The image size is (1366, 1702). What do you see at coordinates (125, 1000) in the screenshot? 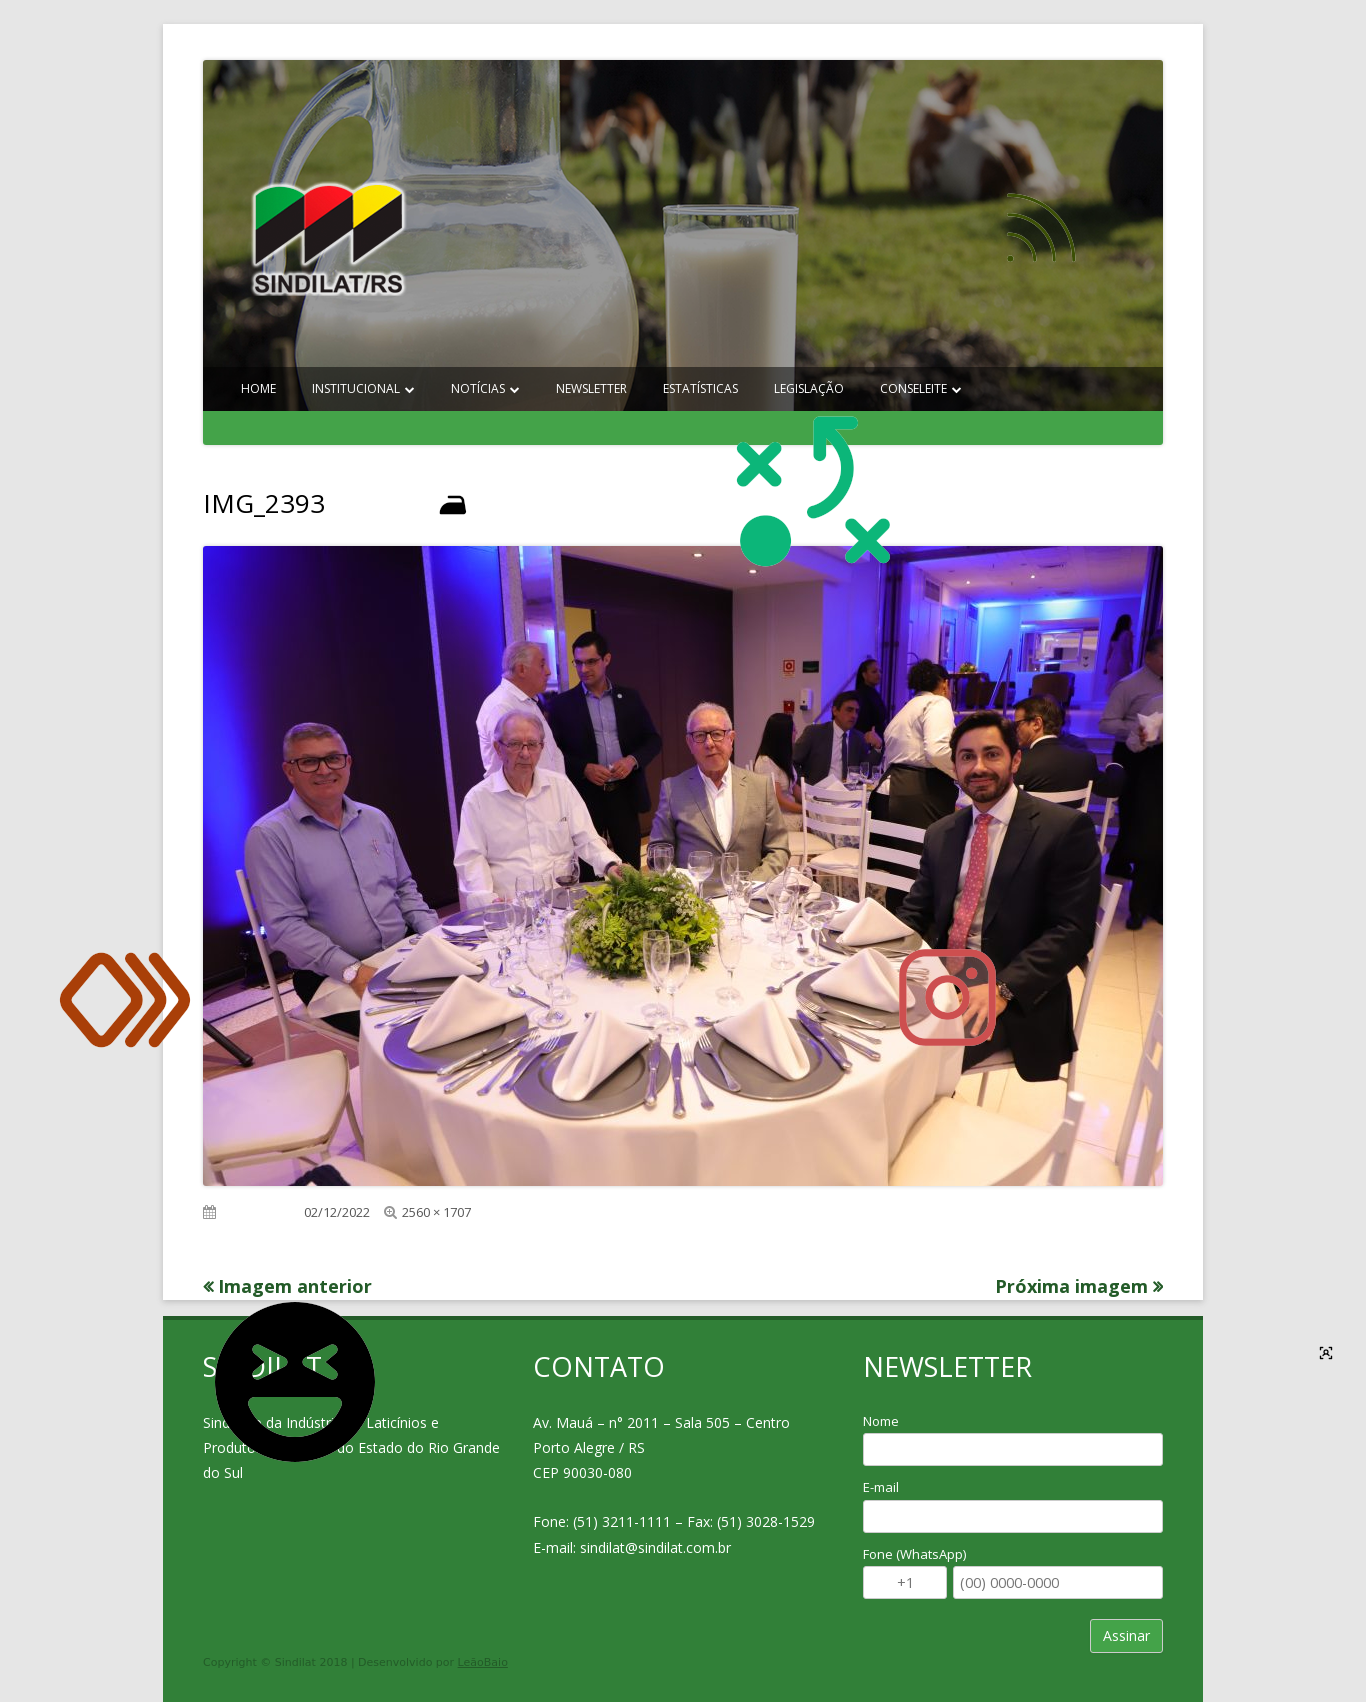
I see `access keyframe animation controls` at bounding box center [125, 1000].